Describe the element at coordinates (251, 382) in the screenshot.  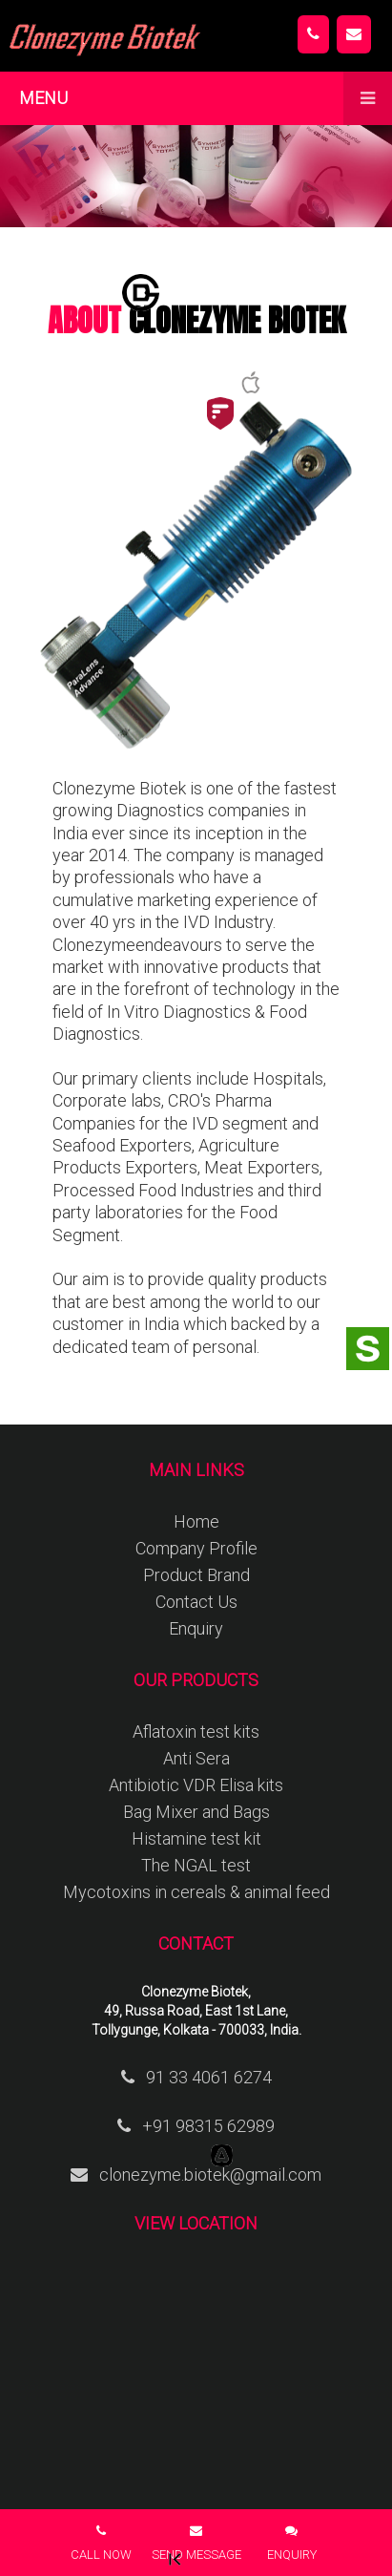
I see `apple company logo` at that location.